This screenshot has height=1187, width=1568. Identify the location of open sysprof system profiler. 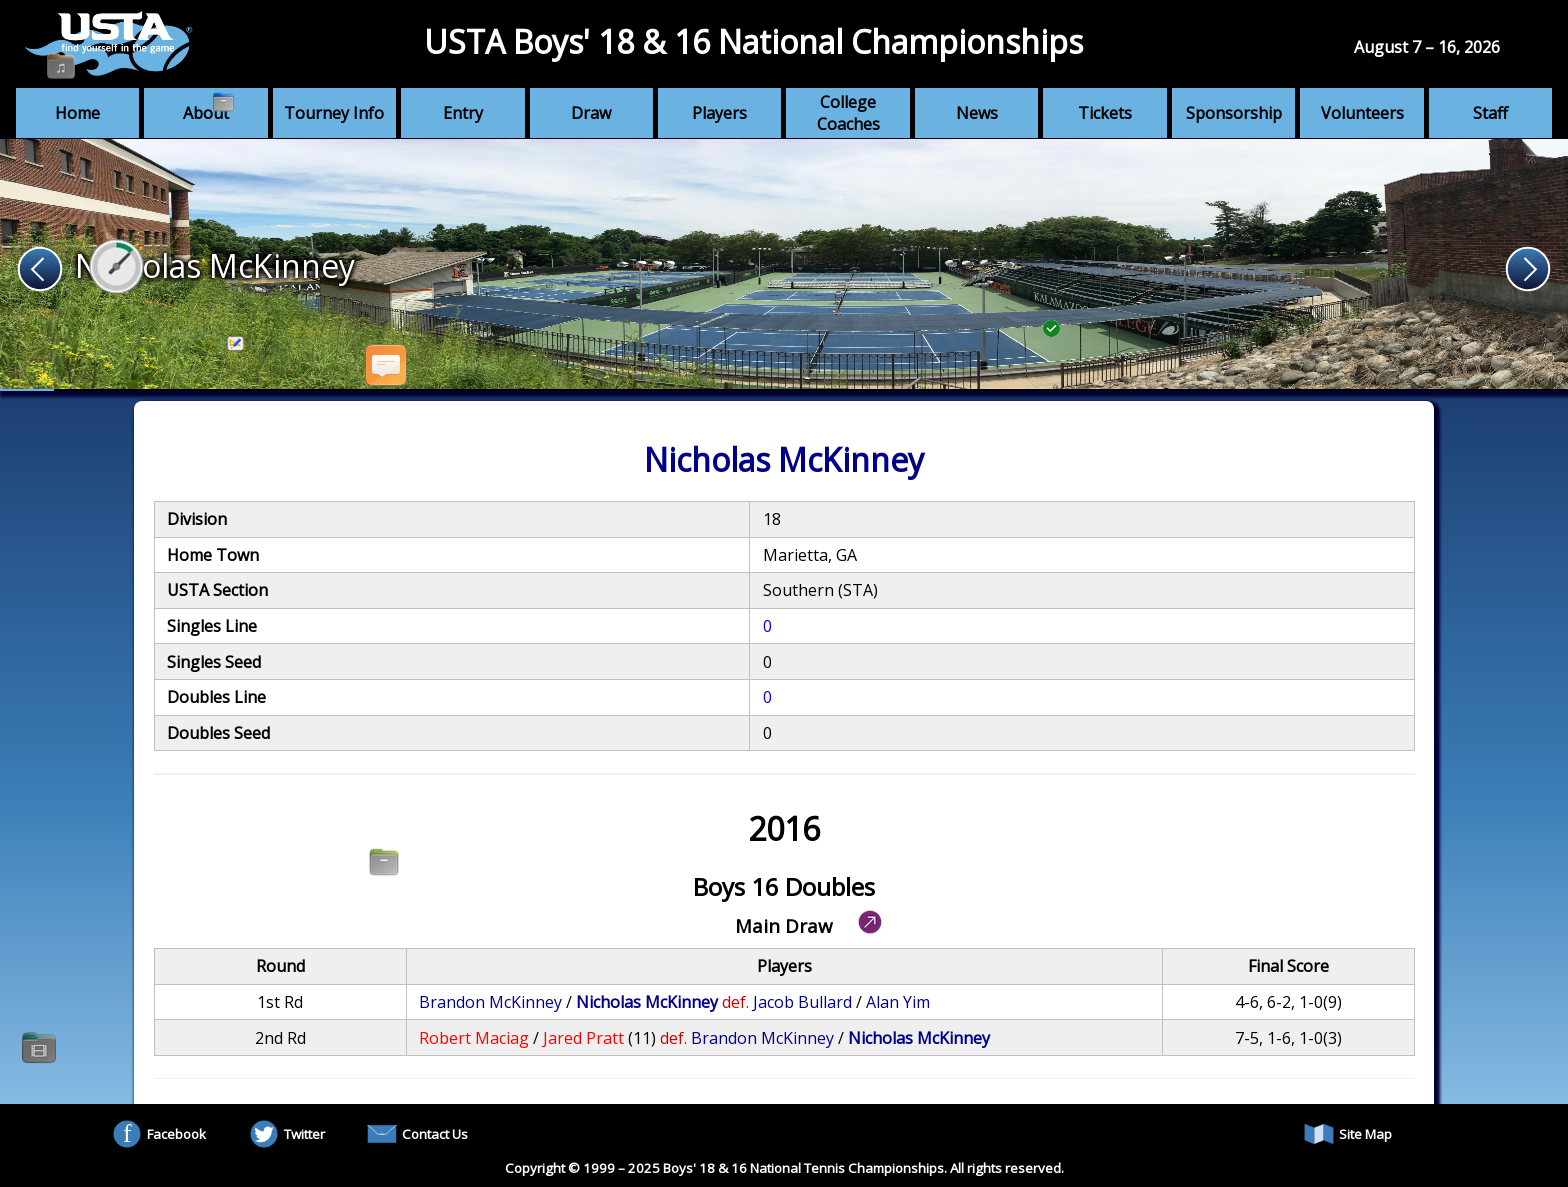
(116, 266).